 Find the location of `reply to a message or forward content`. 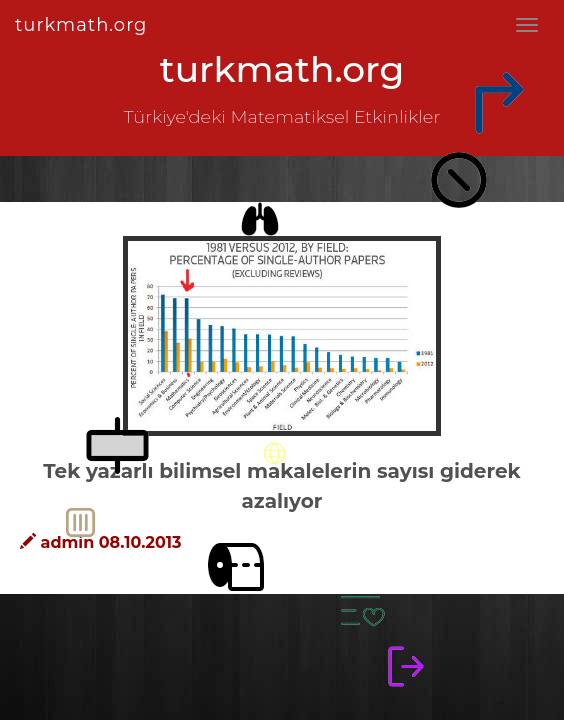

reply to a message or forward content is located at coordinates (495, 103).